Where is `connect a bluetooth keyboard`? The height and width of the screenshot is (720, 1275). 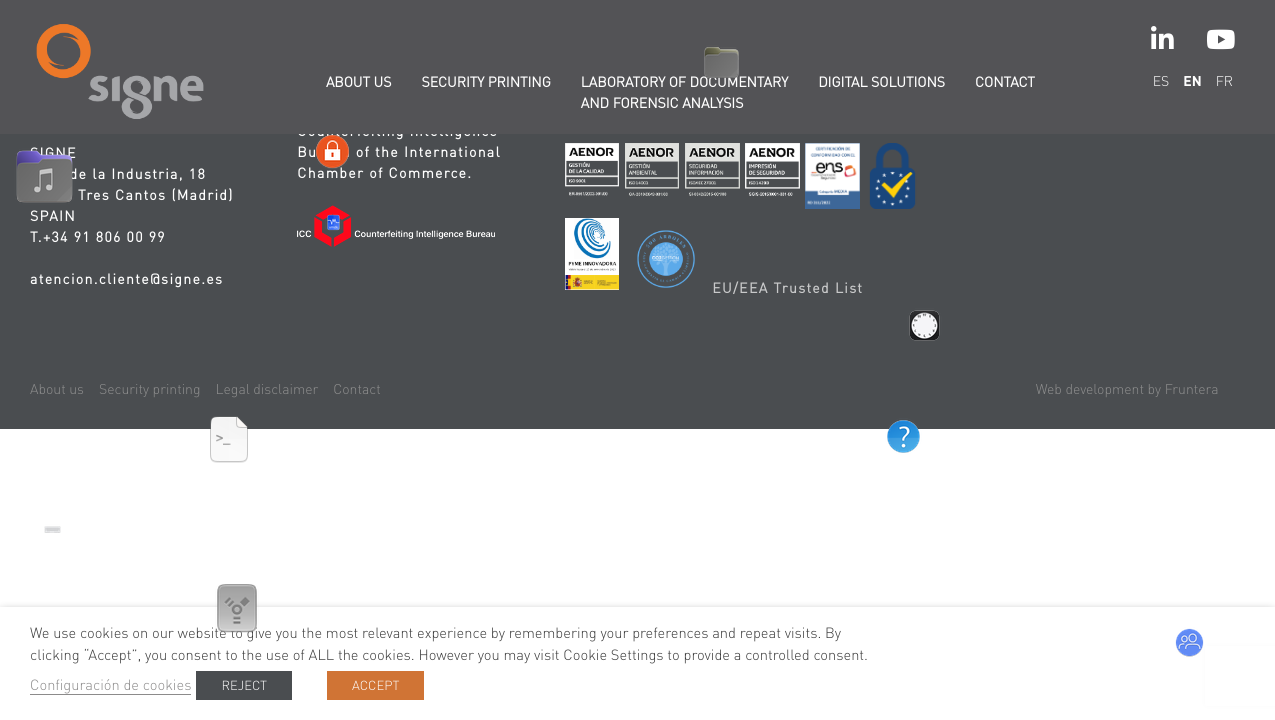 connect a bluetooth keyboard is located at coordinates (52, 529).